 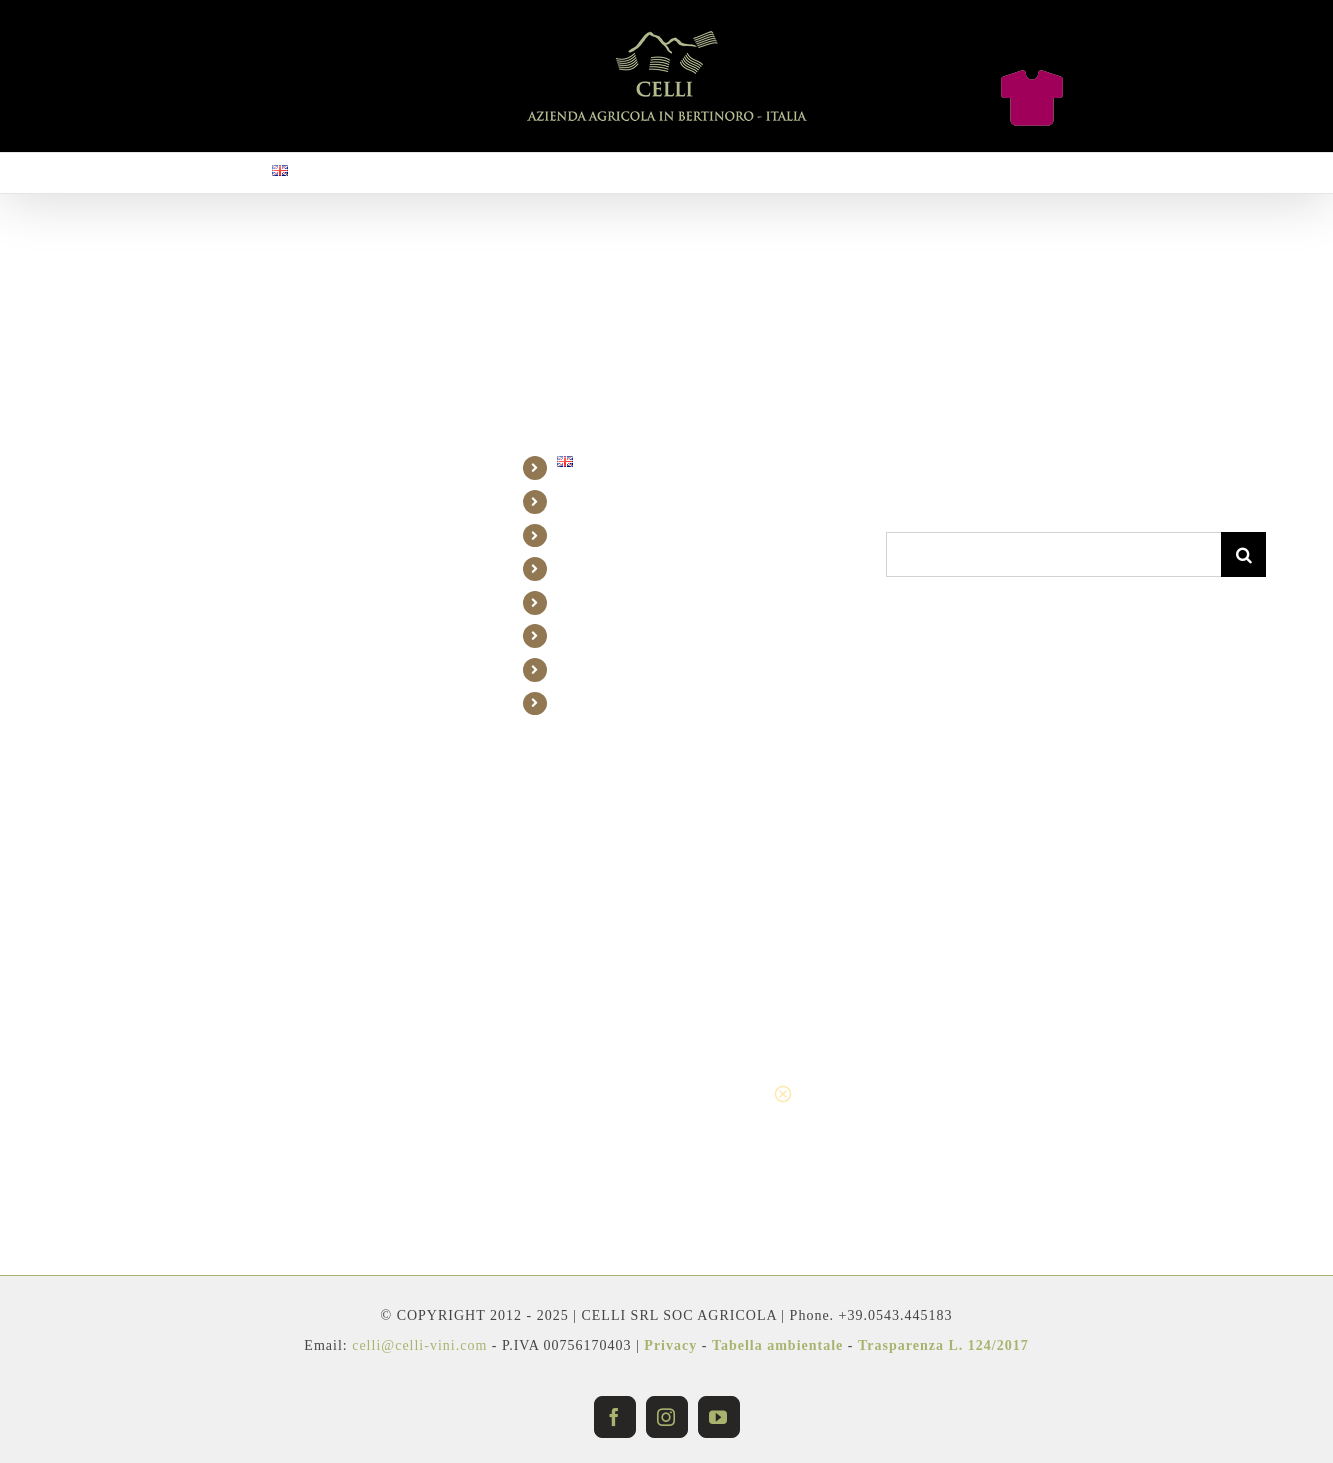 I want to click on browse clothing or apparel items, so click(x=1032, y=98).